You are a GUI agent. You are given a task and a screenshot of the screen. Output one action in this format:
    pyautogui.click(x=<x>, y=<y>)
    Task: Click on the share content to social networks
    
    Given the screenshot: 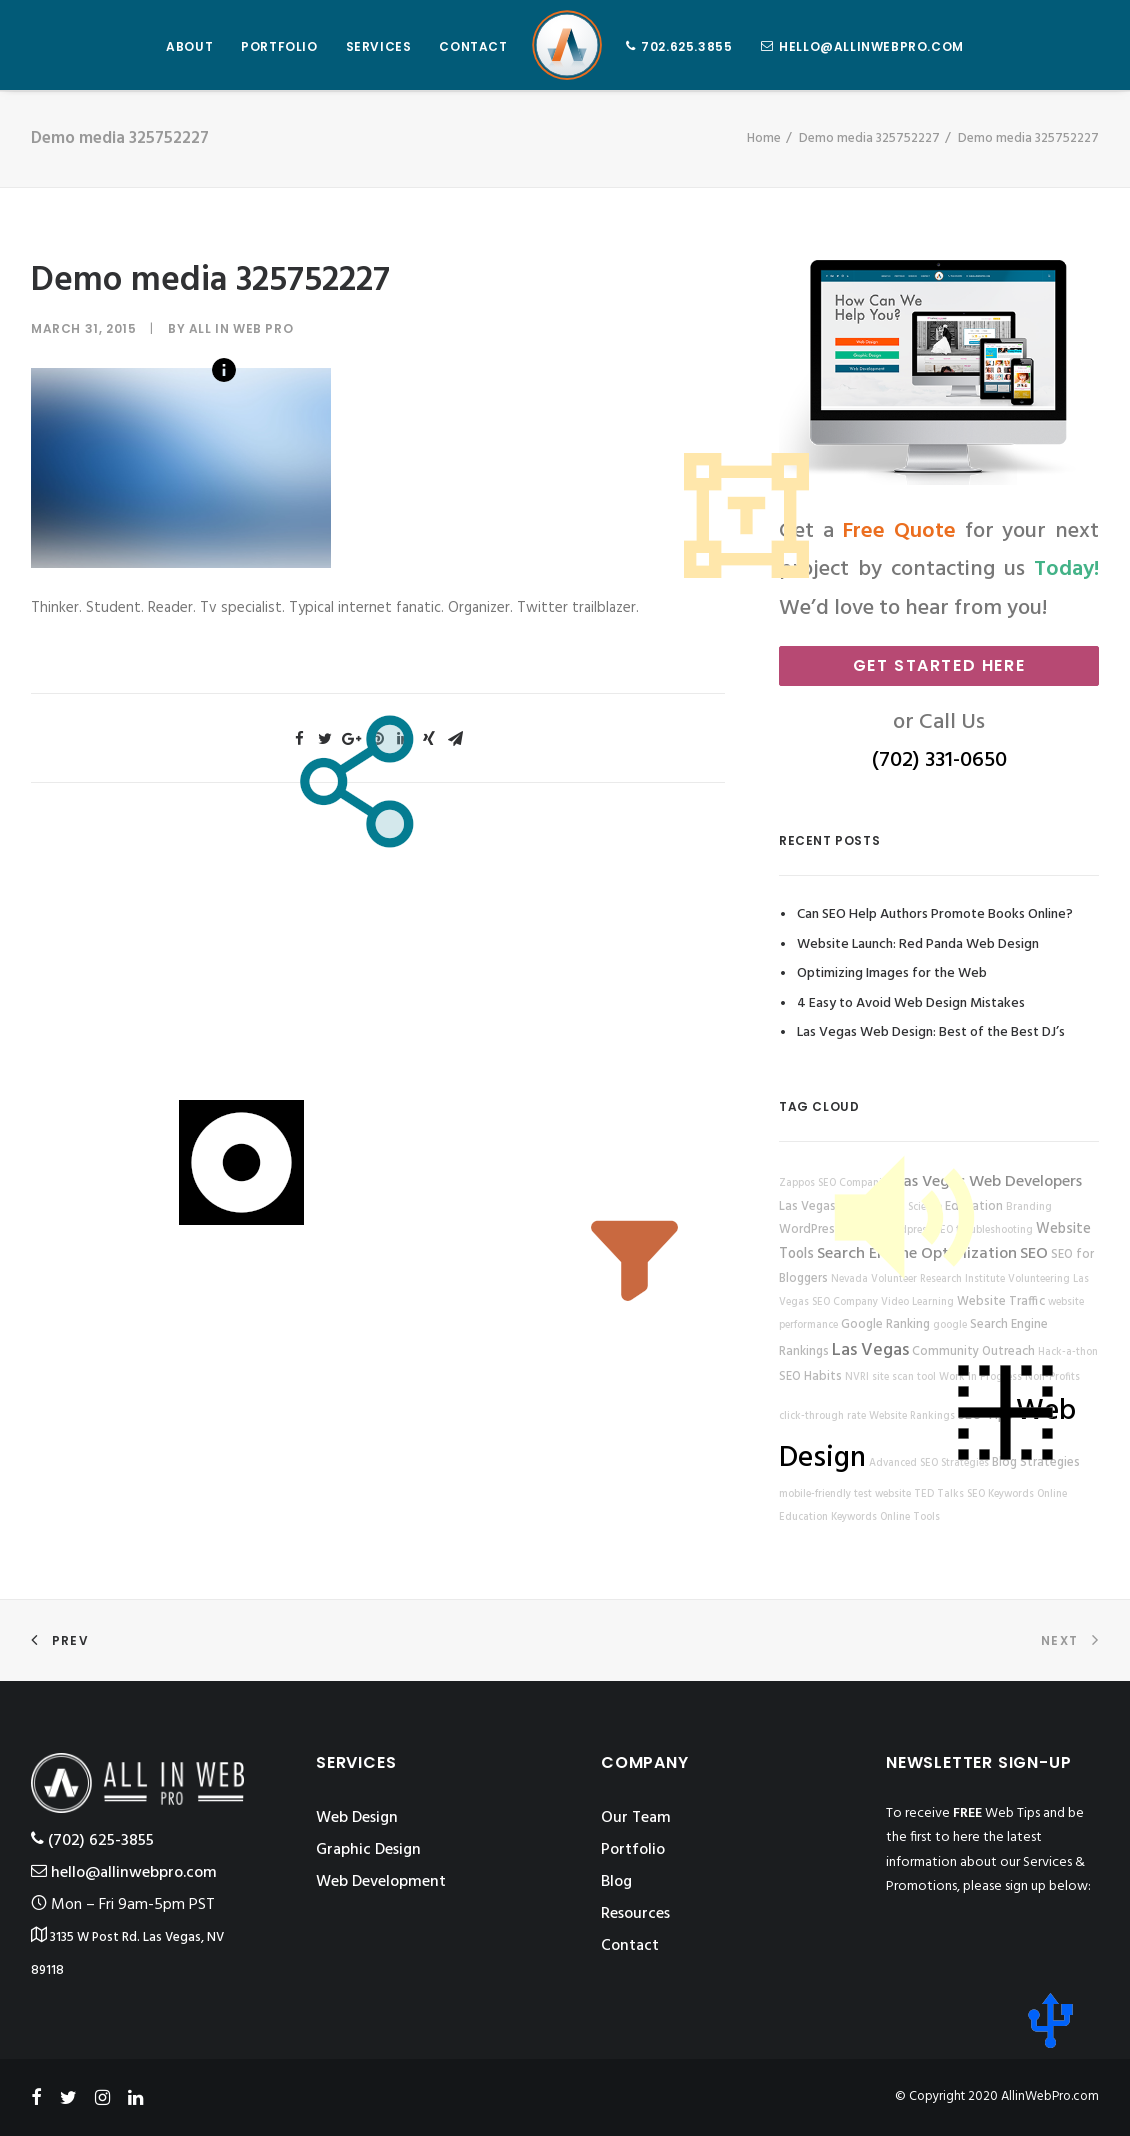 What is the action you would take?
    pyautogui.click(x=361, y=781)
    